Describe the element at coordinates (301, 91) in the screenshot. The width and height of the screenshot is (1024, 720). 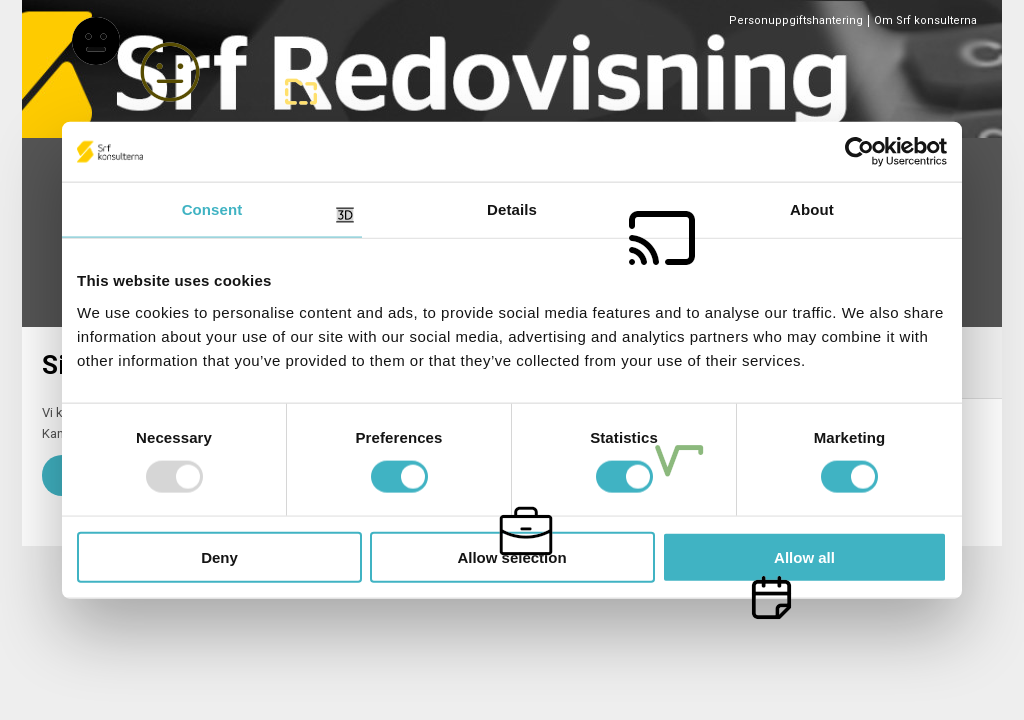
I see `create a new folder` at that location.